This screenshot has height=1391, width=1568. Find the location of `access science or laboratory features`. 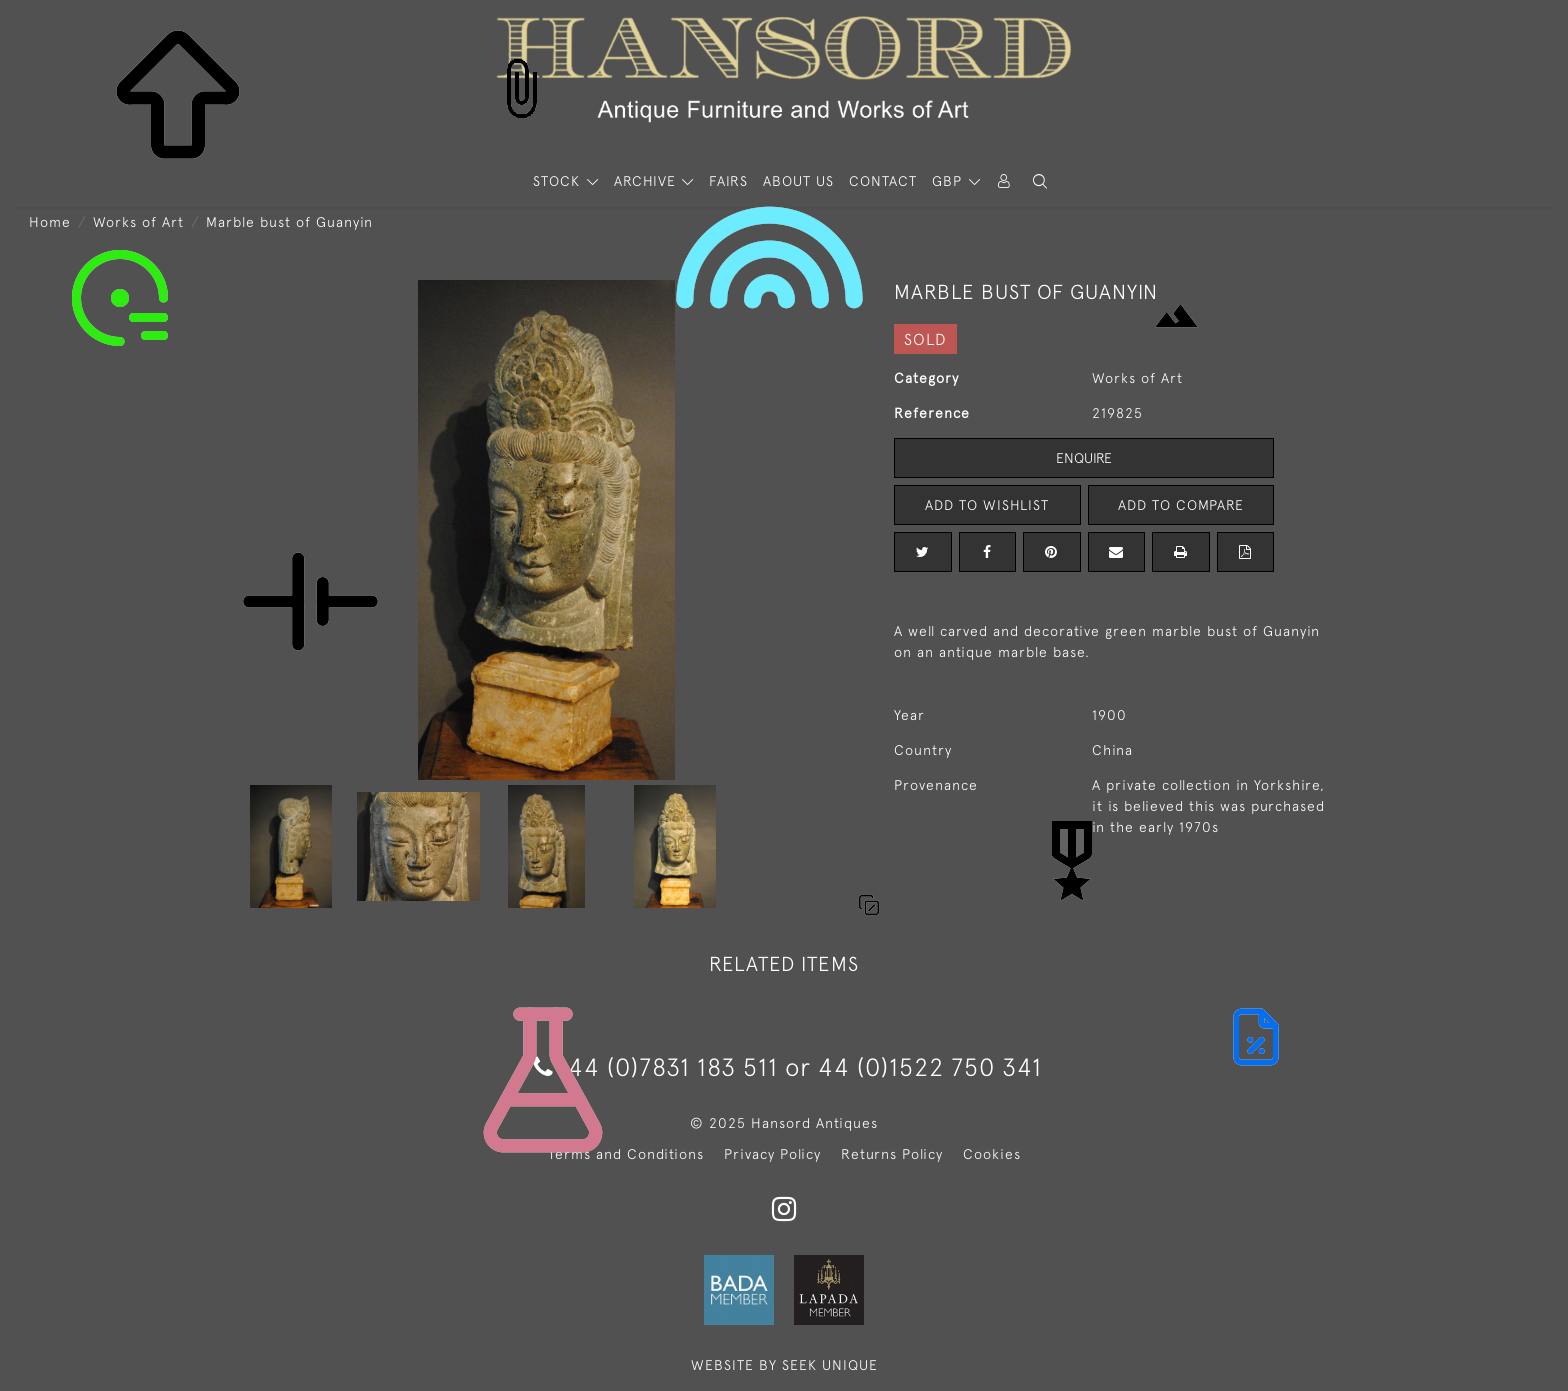

access science or laboratory features is located at coordinates (543, 1080).